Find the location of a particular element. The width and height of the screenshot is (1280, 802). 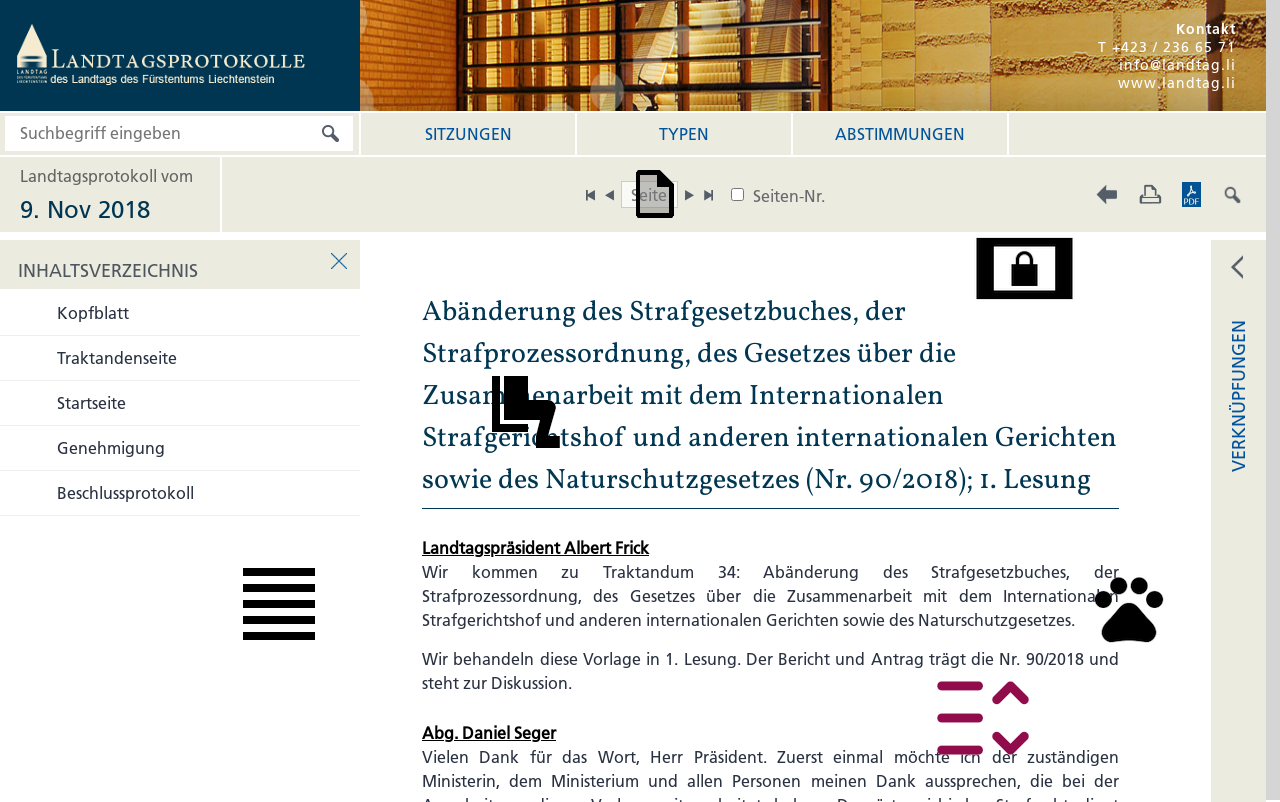

sort list items ascending or descending is located at coordinates (983, 718).